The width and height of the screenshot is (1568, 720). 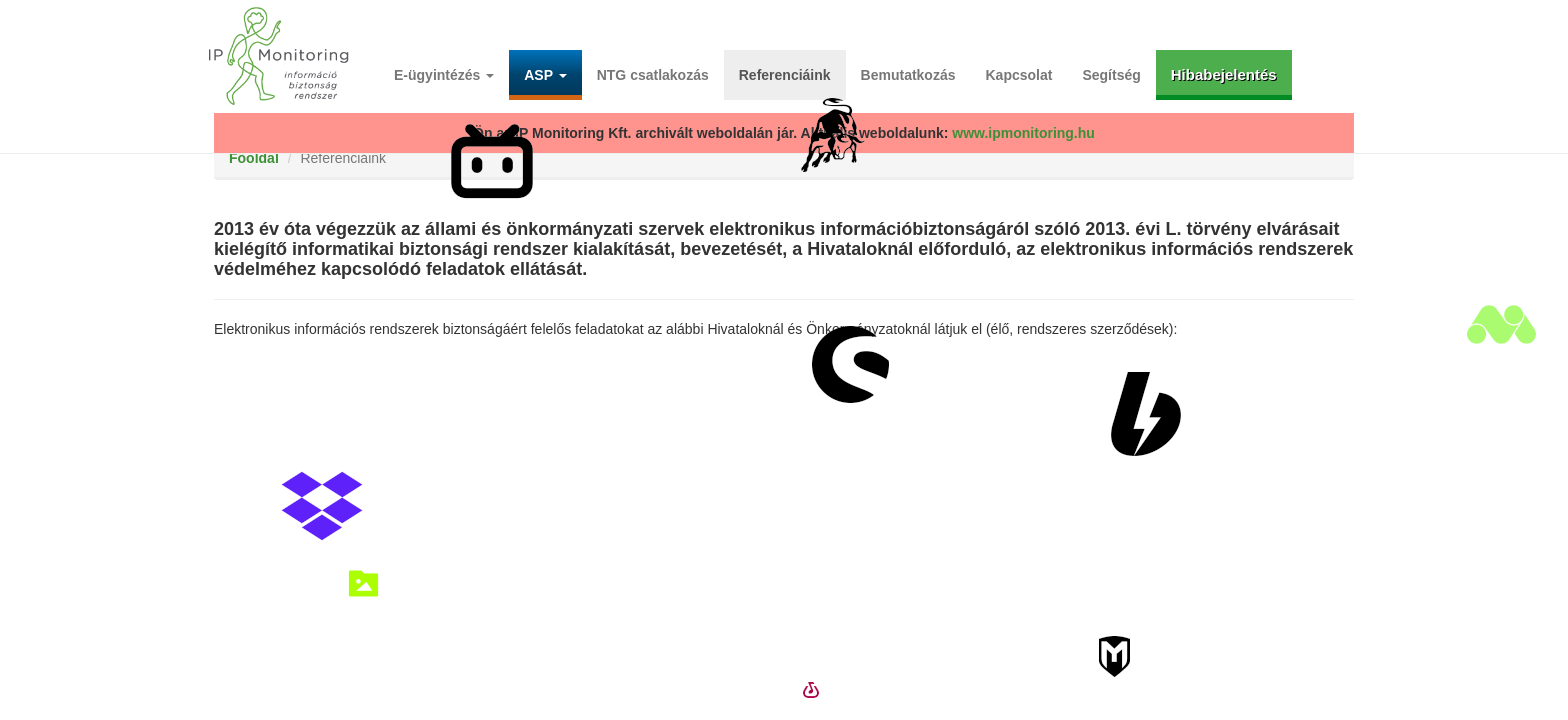 I want to click on lamborghini brand logo, so click(x=833, y=135).